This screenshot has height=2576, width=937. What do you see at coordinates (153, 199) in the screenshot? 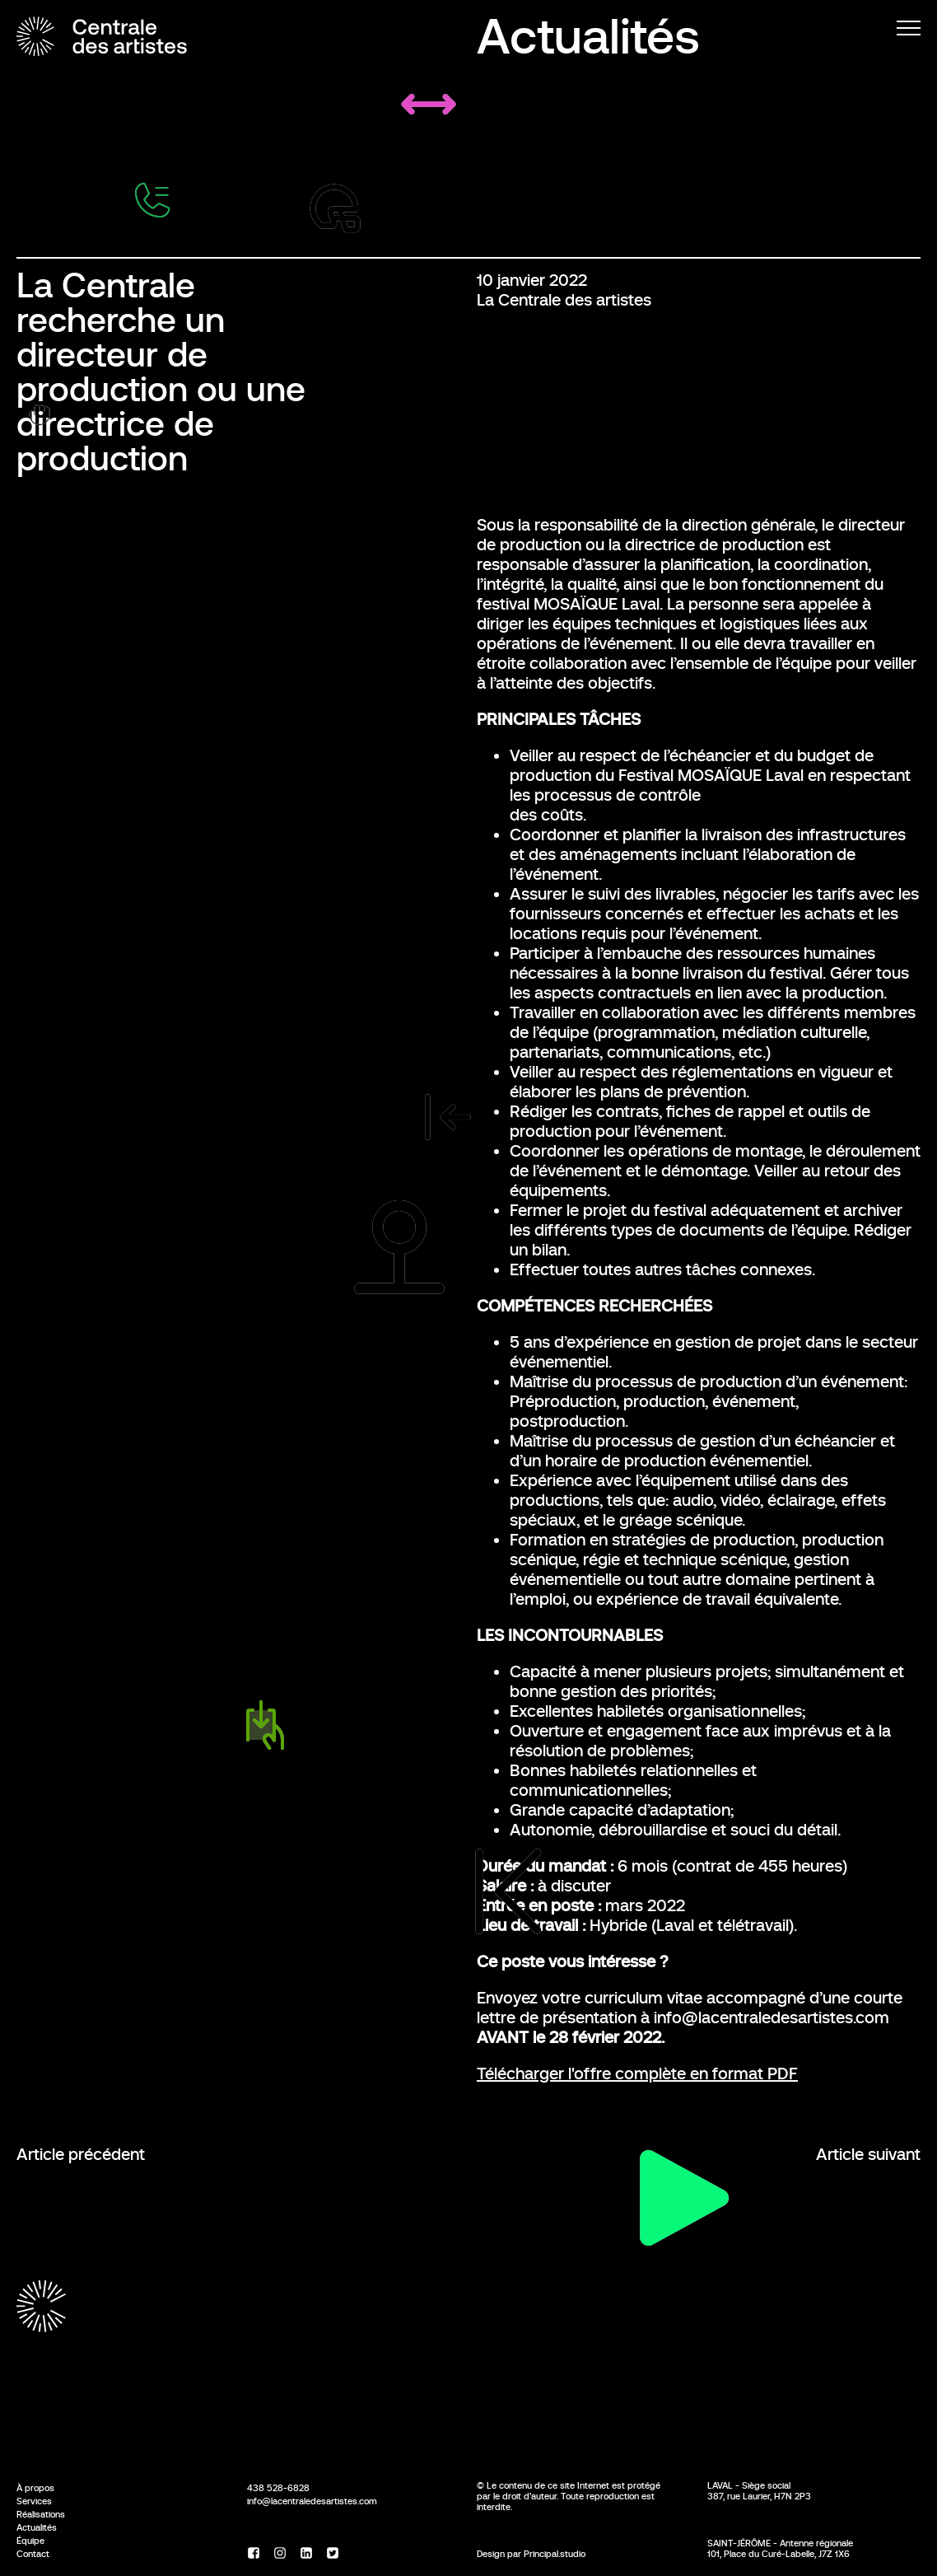
I see `view contact list or phone directory` at bounding box center [153, 199].